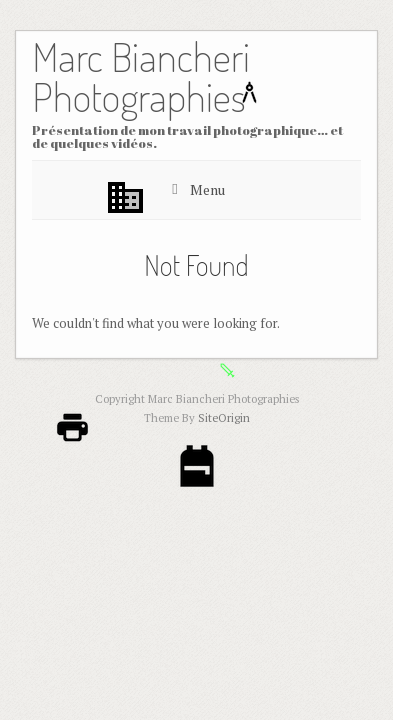 Image resolution: width=393 pixels, height=720 pixels. What do you see at coordinates (72, 427) in the screenshot?
I see `print this document` at bounding box center [72, 427].